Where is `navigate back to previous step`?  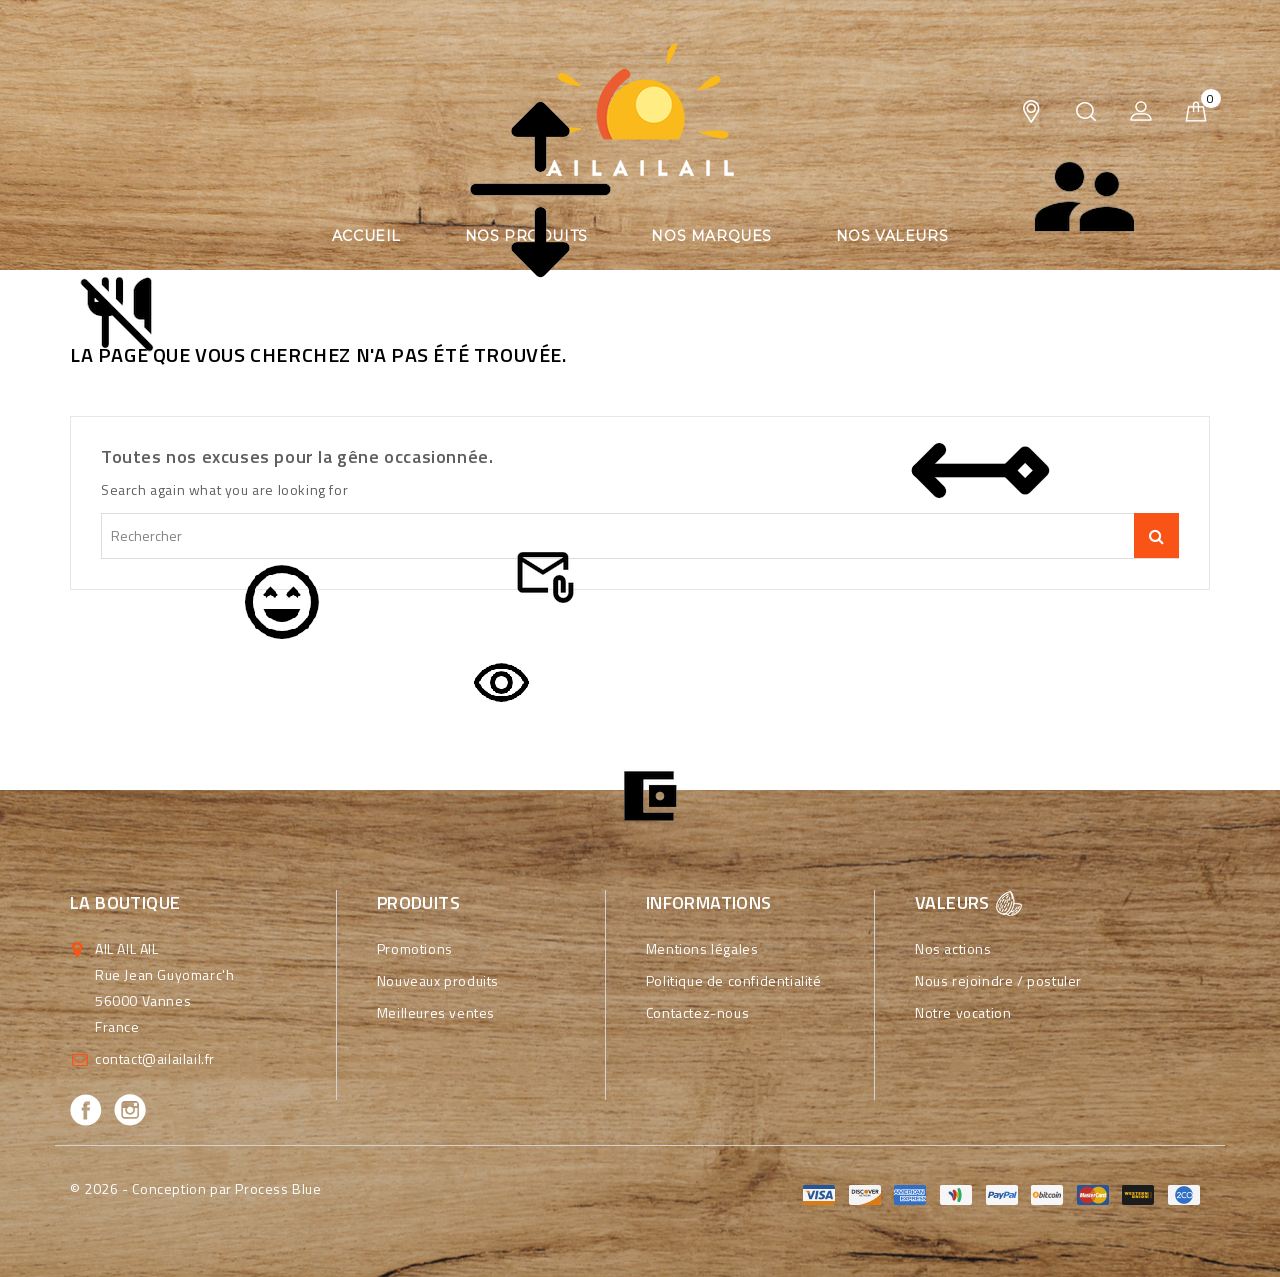
navigate back to previous step is located at coordinates (980, 470).